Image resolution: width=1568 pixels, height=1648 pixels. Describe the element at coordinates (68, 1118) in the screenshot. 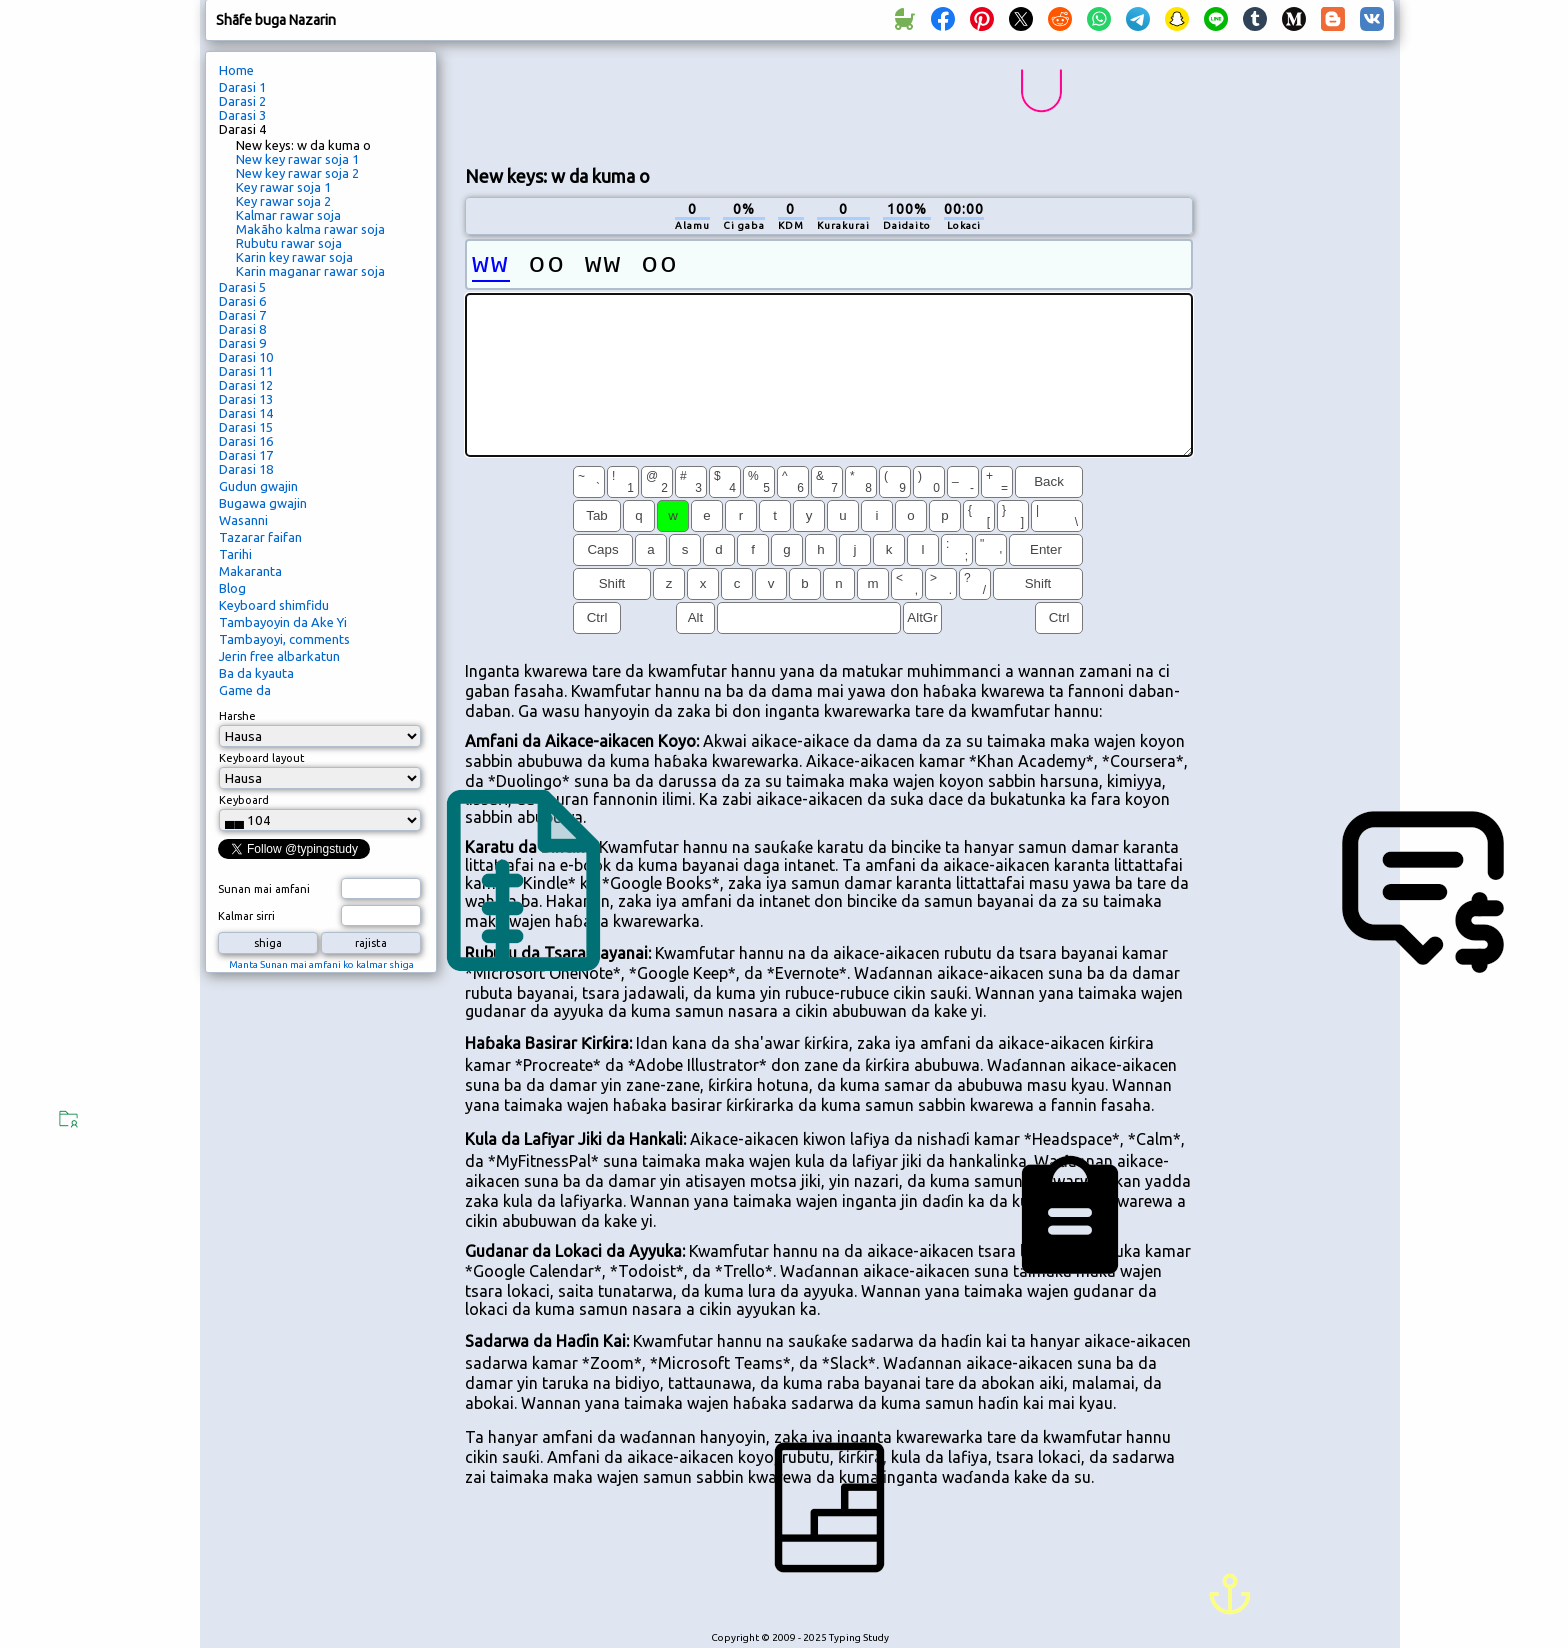

I see `access user-specific files` at that location.